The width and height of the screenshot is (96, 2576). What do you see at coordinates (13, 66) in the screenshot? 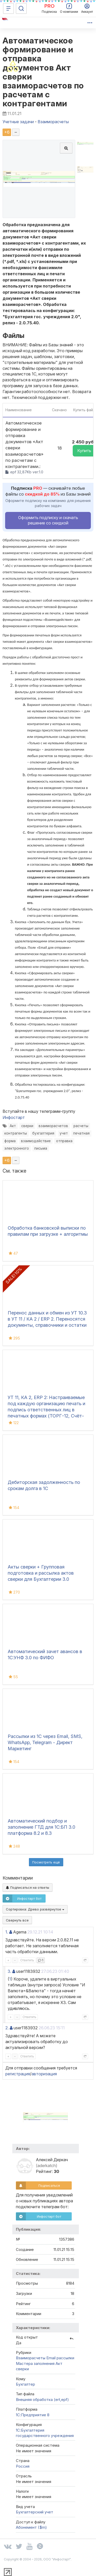
I see `access shape tools or drawing options` at bounding box center [13, 66].